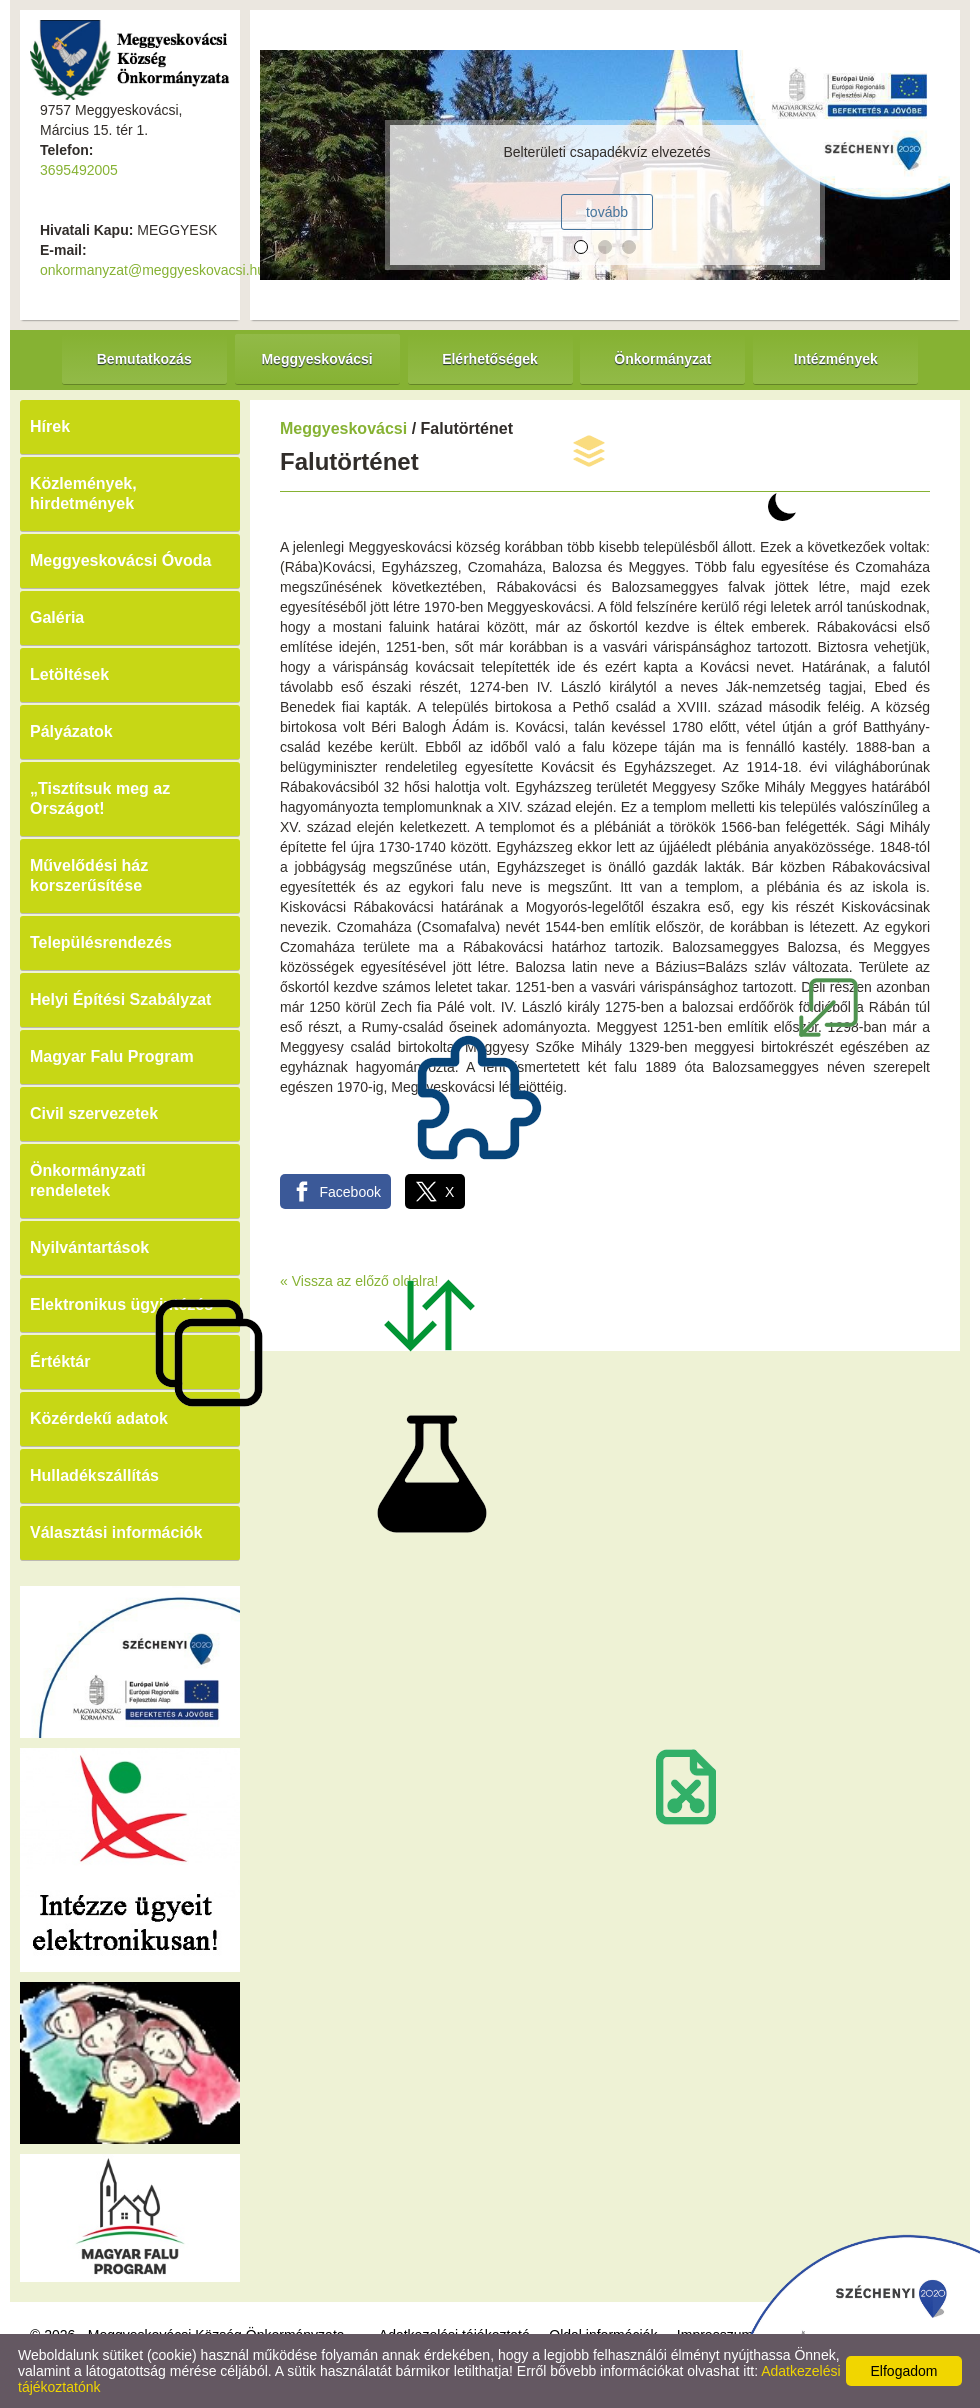 The width and height of the screenshot is (980, 2408). Describe the element at coordinates (589, 451) in the screenshot. I see `open Buffer social media scheduling app` at that location.